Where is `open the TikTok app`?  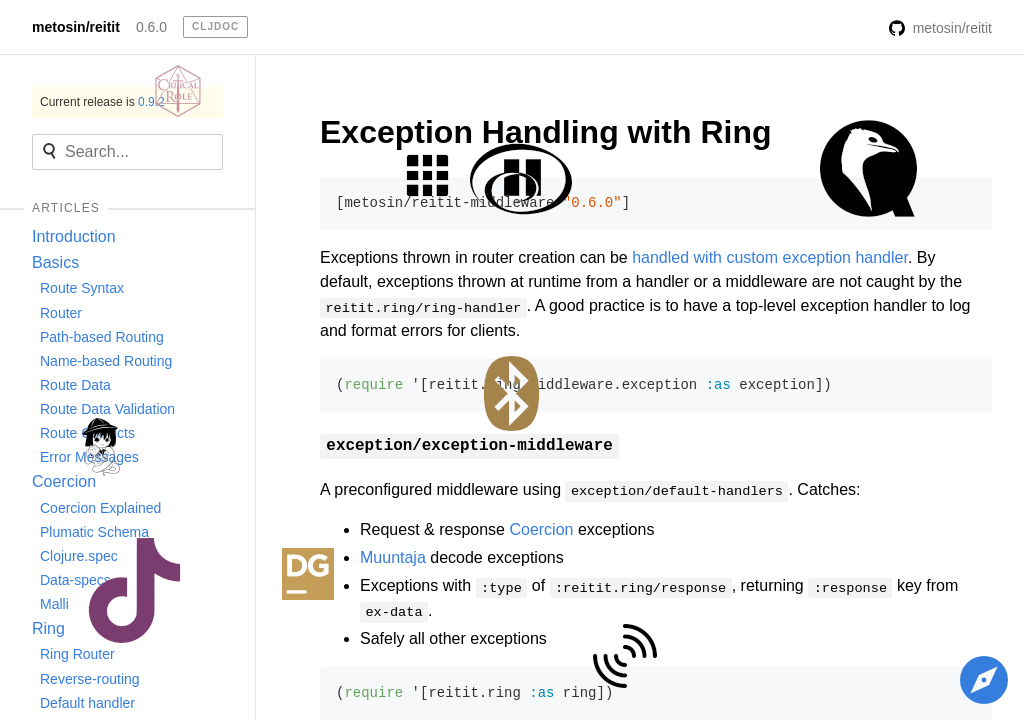 open the TikTok app is located at coordinates (134, 590).